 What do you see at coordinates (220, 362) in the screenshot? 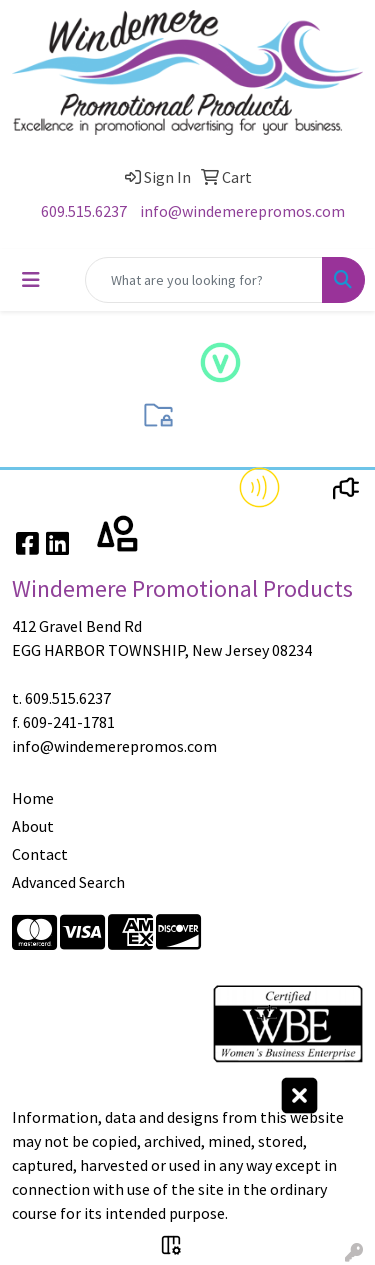
I see `indicates a verified status or account` at bounding box center [220, 362].